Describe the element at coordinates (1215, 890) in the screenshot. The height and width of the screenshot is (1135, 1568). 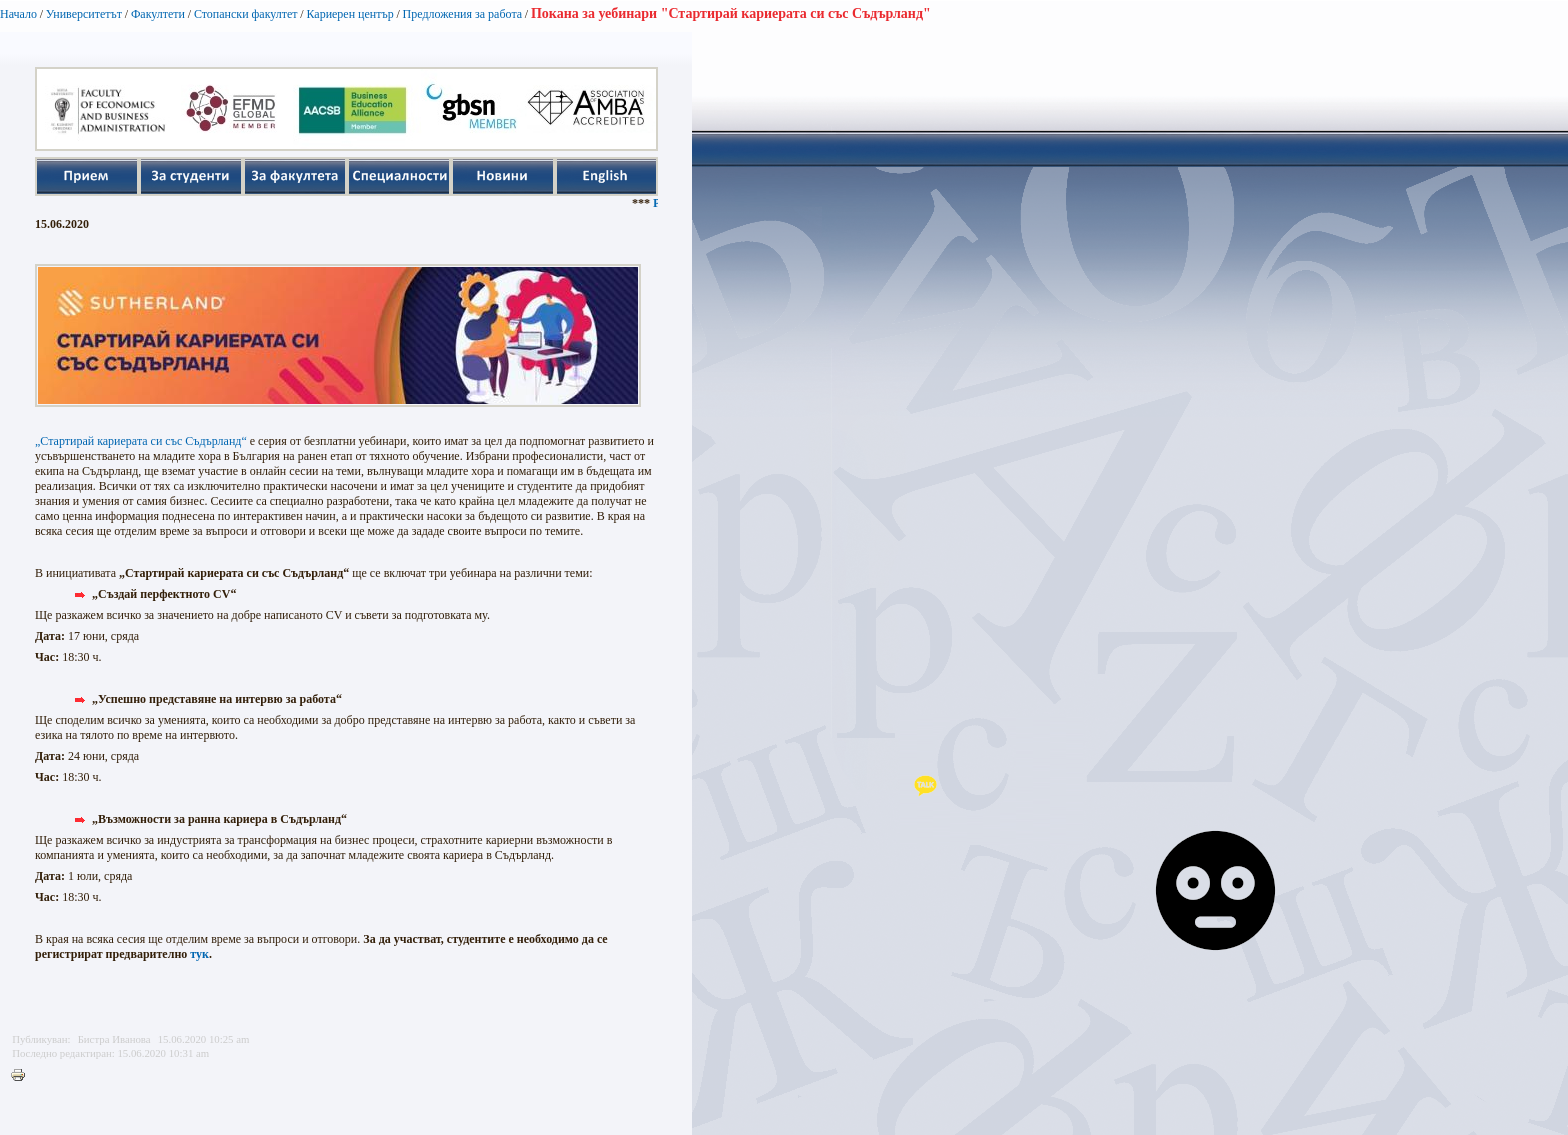
I see `flushed or surprised reaction emoji` at that location.